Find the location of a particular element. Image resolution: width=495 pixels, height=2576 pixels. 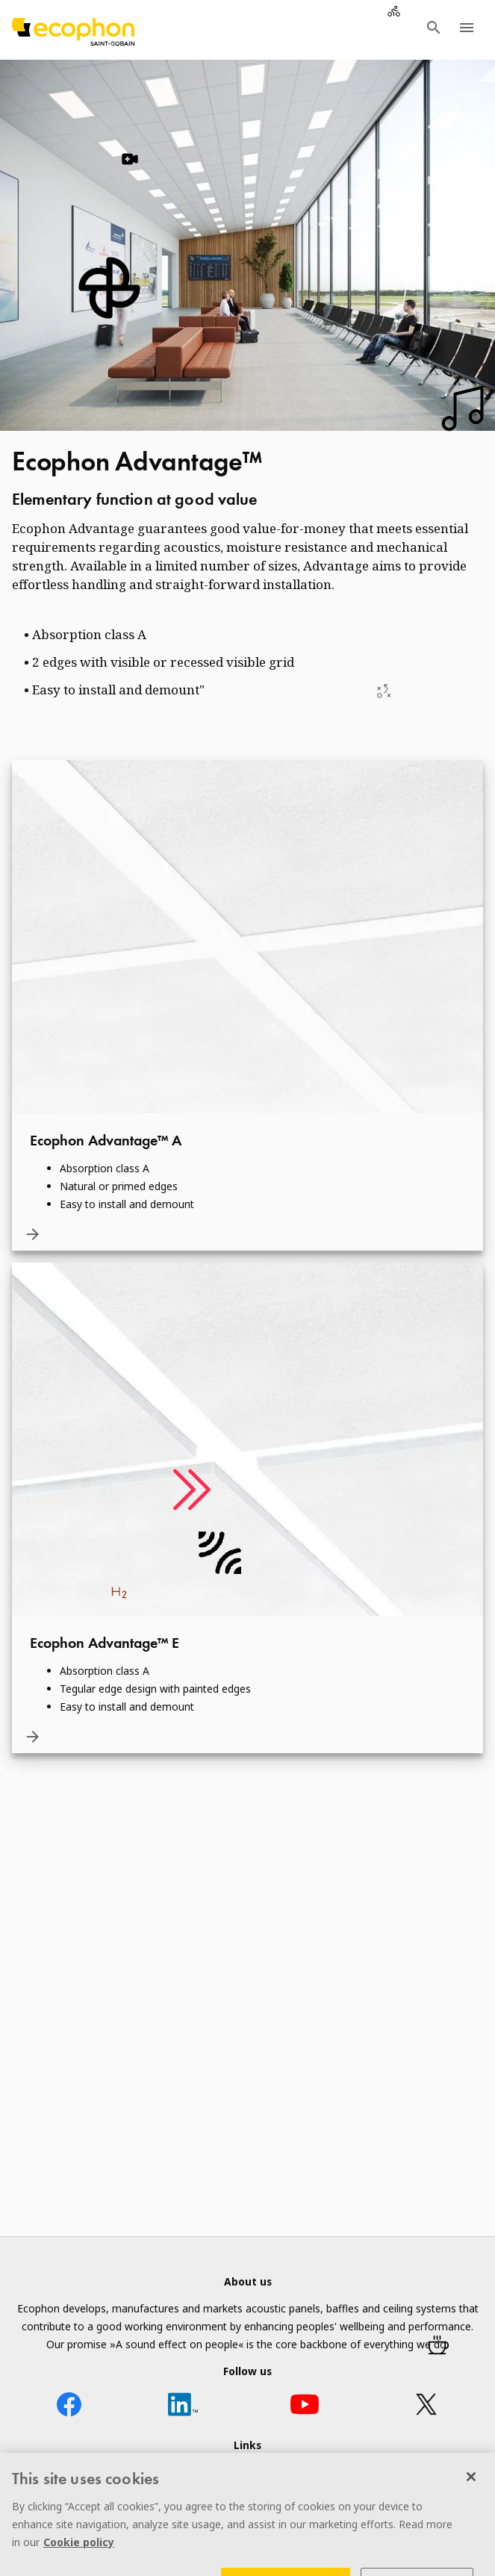

skip forward or advance quickly is located at coordinates (192, 1490).